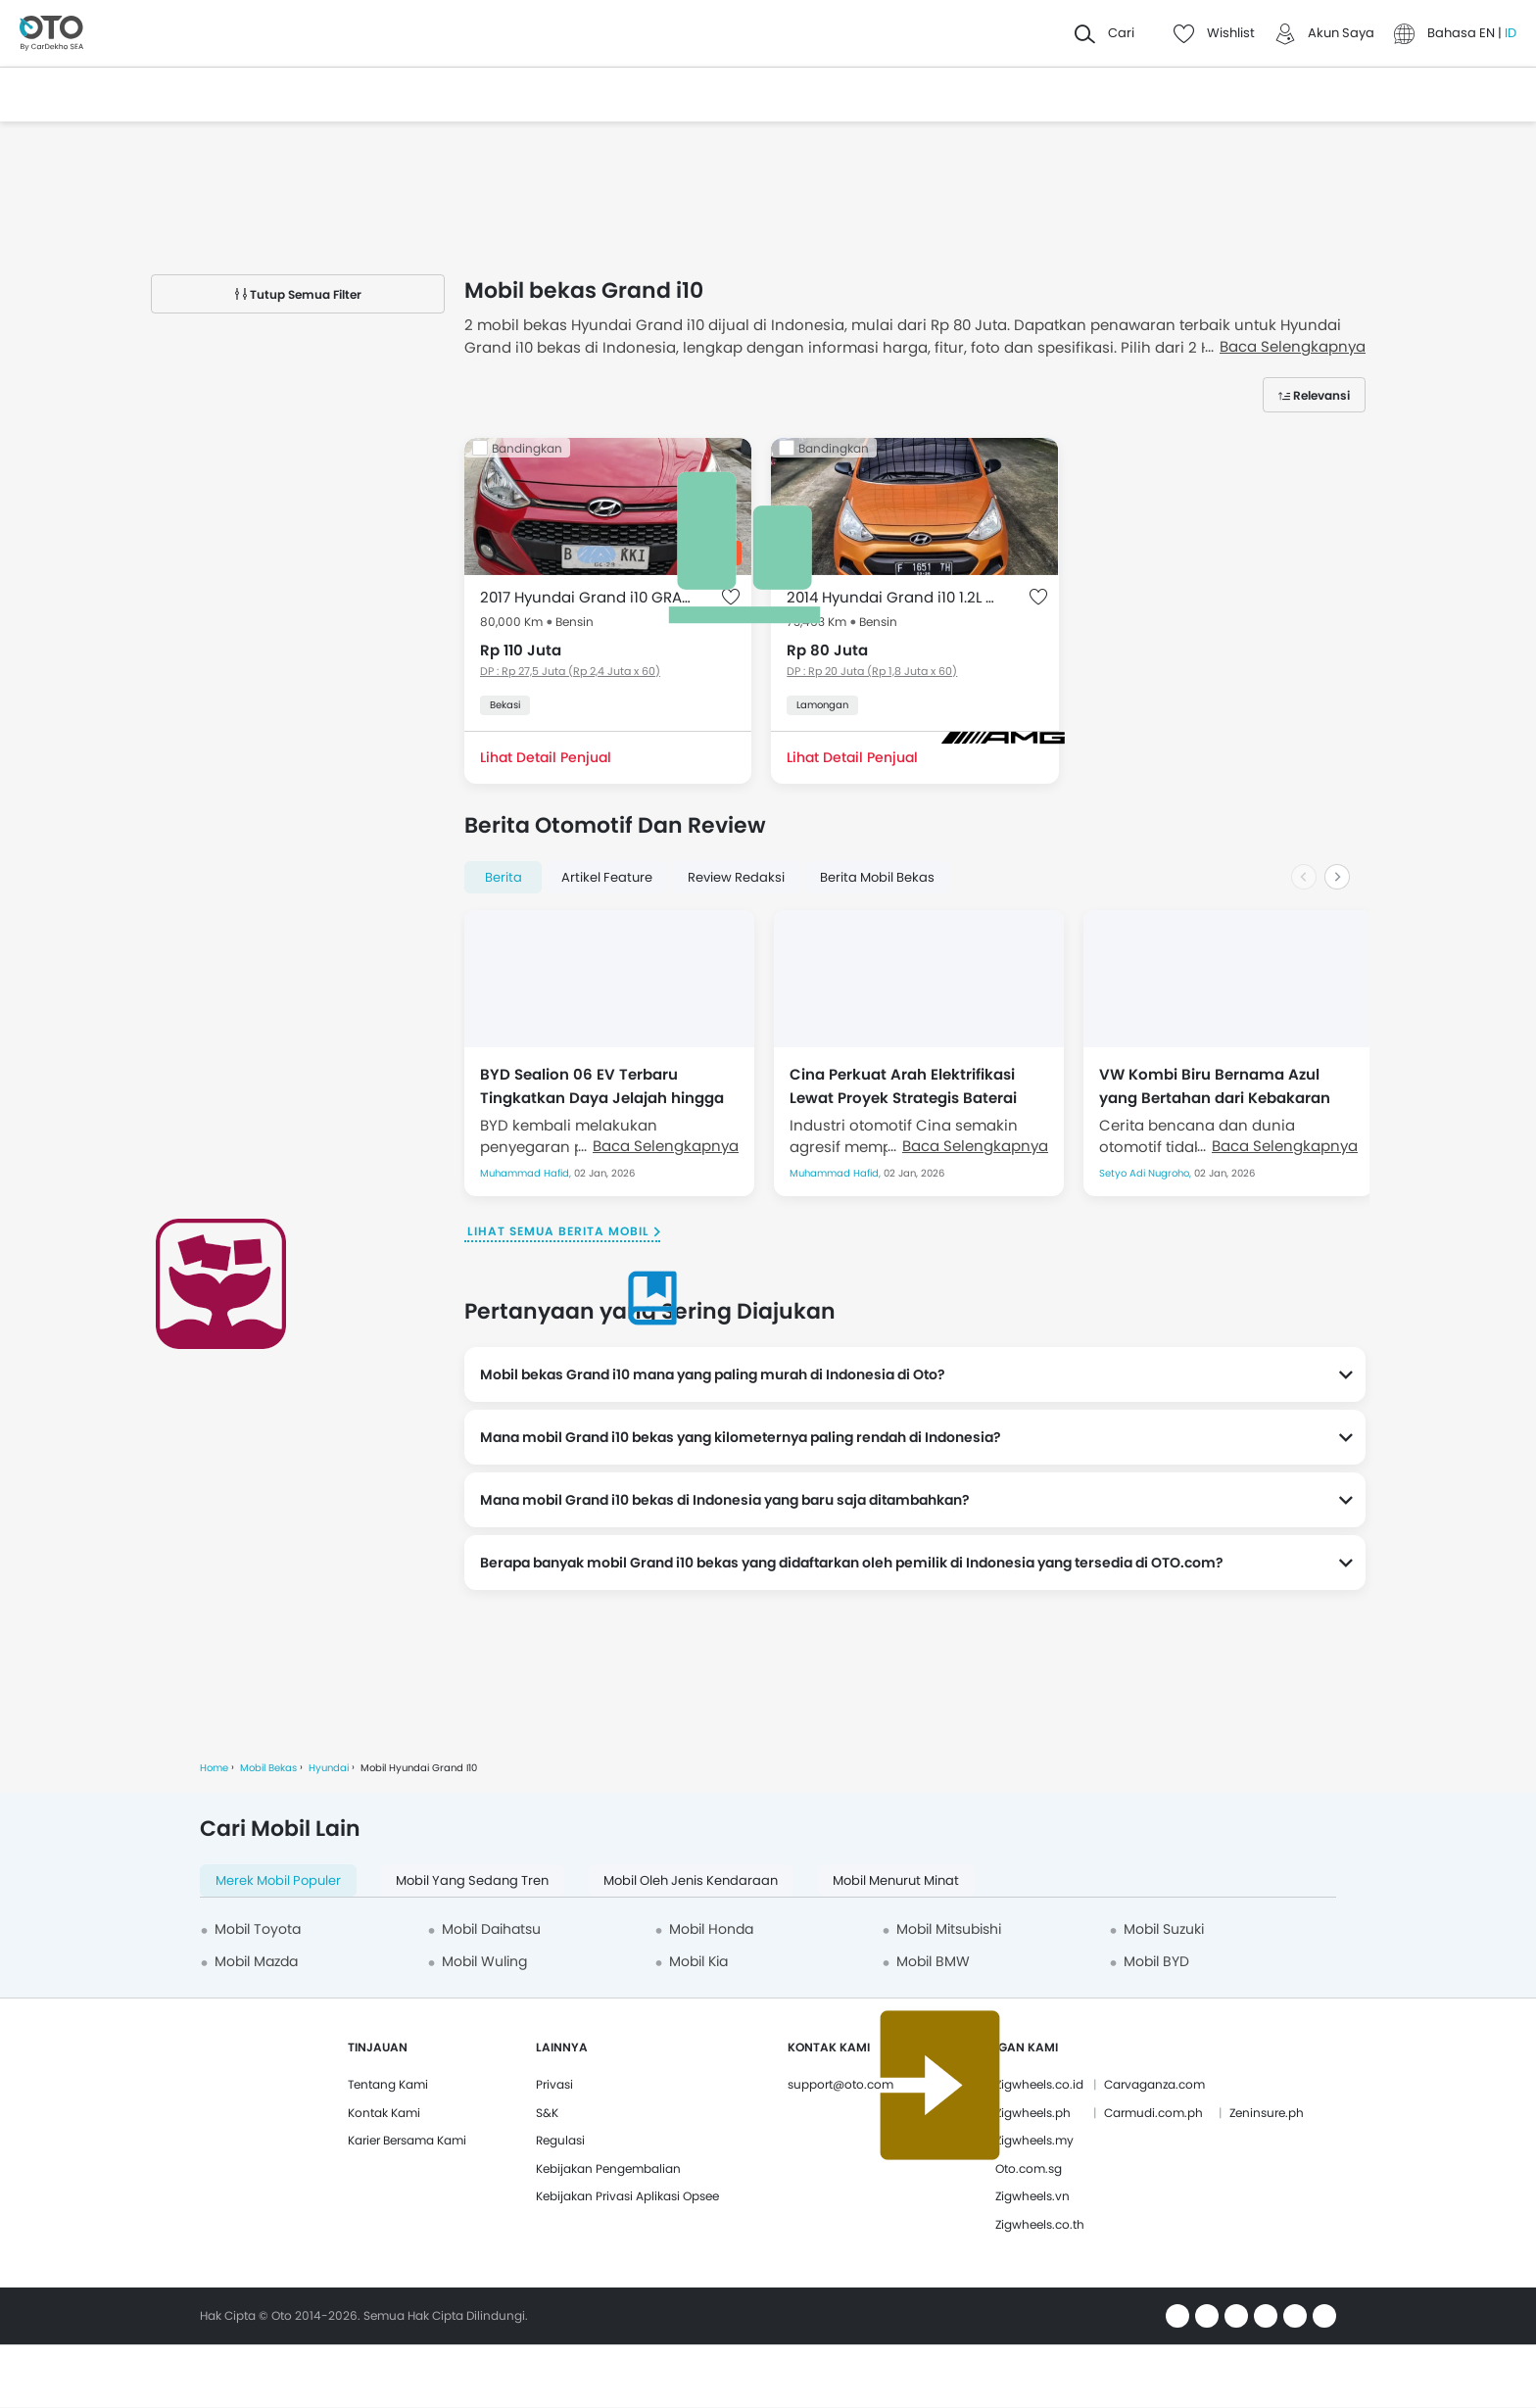 The width and height of the screenshot is (1536, 2408). I want to click on view bookmarked items, so click(652, 1298).